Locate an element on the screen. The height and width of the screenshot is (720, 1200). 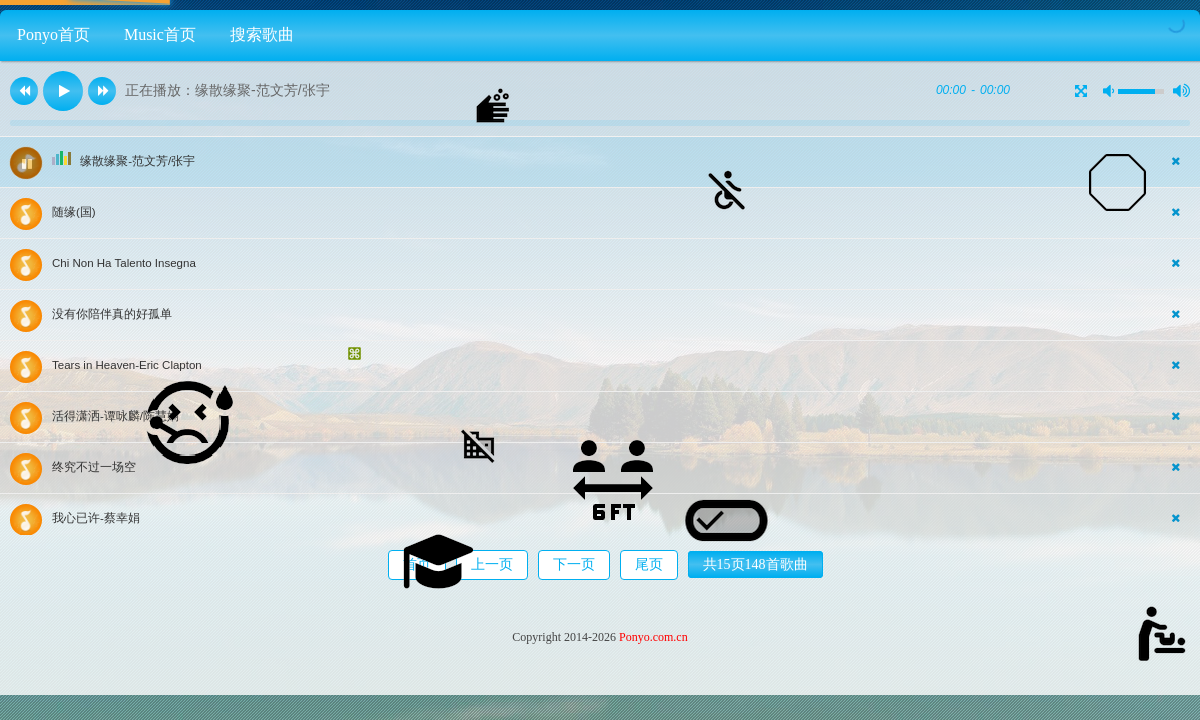
stop or warning indicator is located at coordinates (1117, 182).